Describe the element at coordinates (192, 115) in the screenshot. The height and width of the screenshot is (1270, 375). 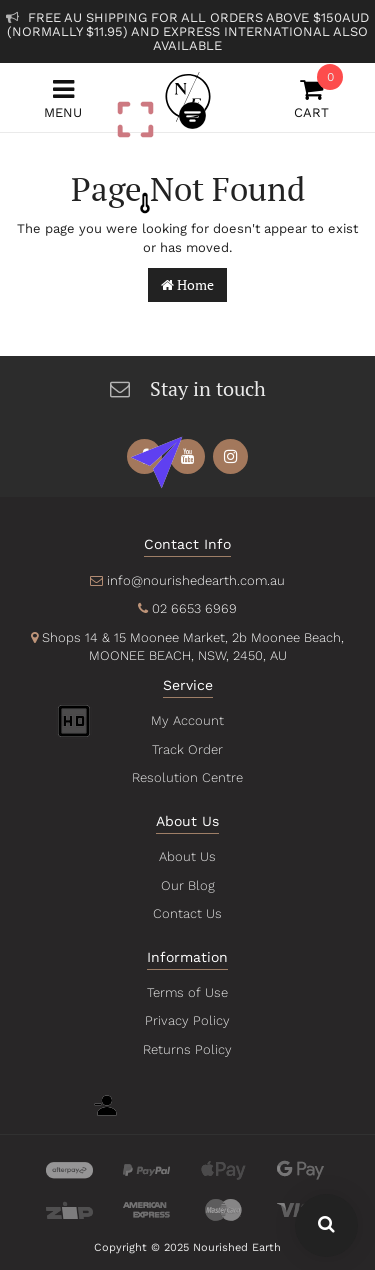
I see `filter or sort content` at that location.